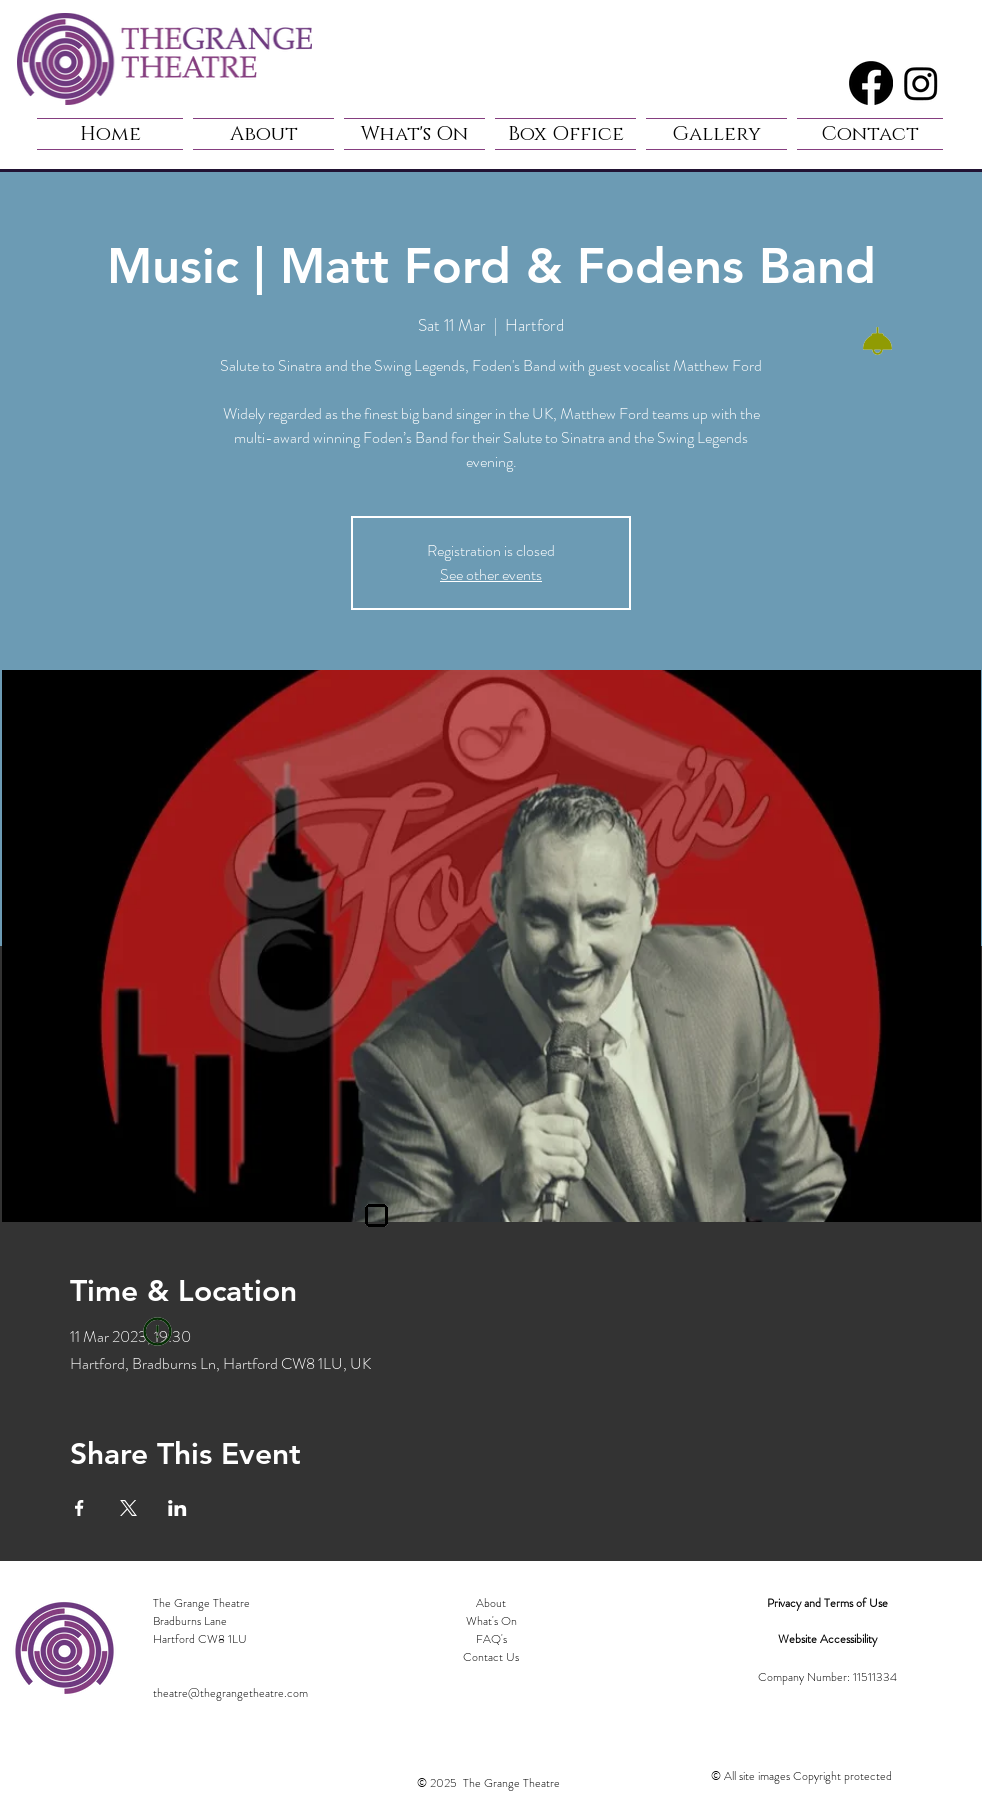 This screenshot has height=1802, width=982. Describe the element at coordinates (877, 342) in the screenshot. I see `toggle pendant lamp on or off` at that location.